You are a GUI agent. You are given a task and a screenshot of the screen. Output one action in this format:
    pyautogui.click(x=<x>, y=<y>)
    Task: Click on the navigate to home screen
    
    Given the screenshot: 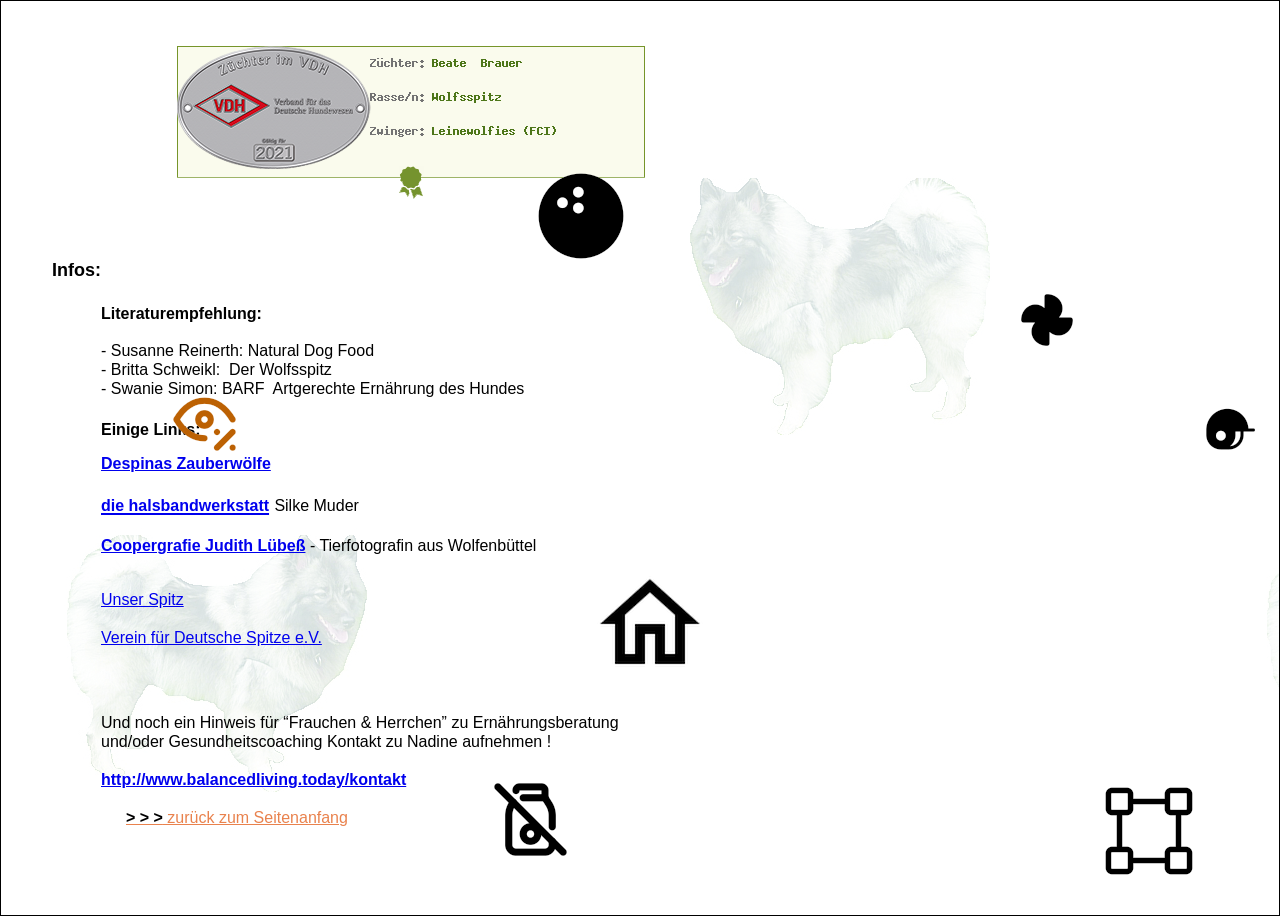 What is the action you would take?
    pyautogui.click(x=650, y=624)
    